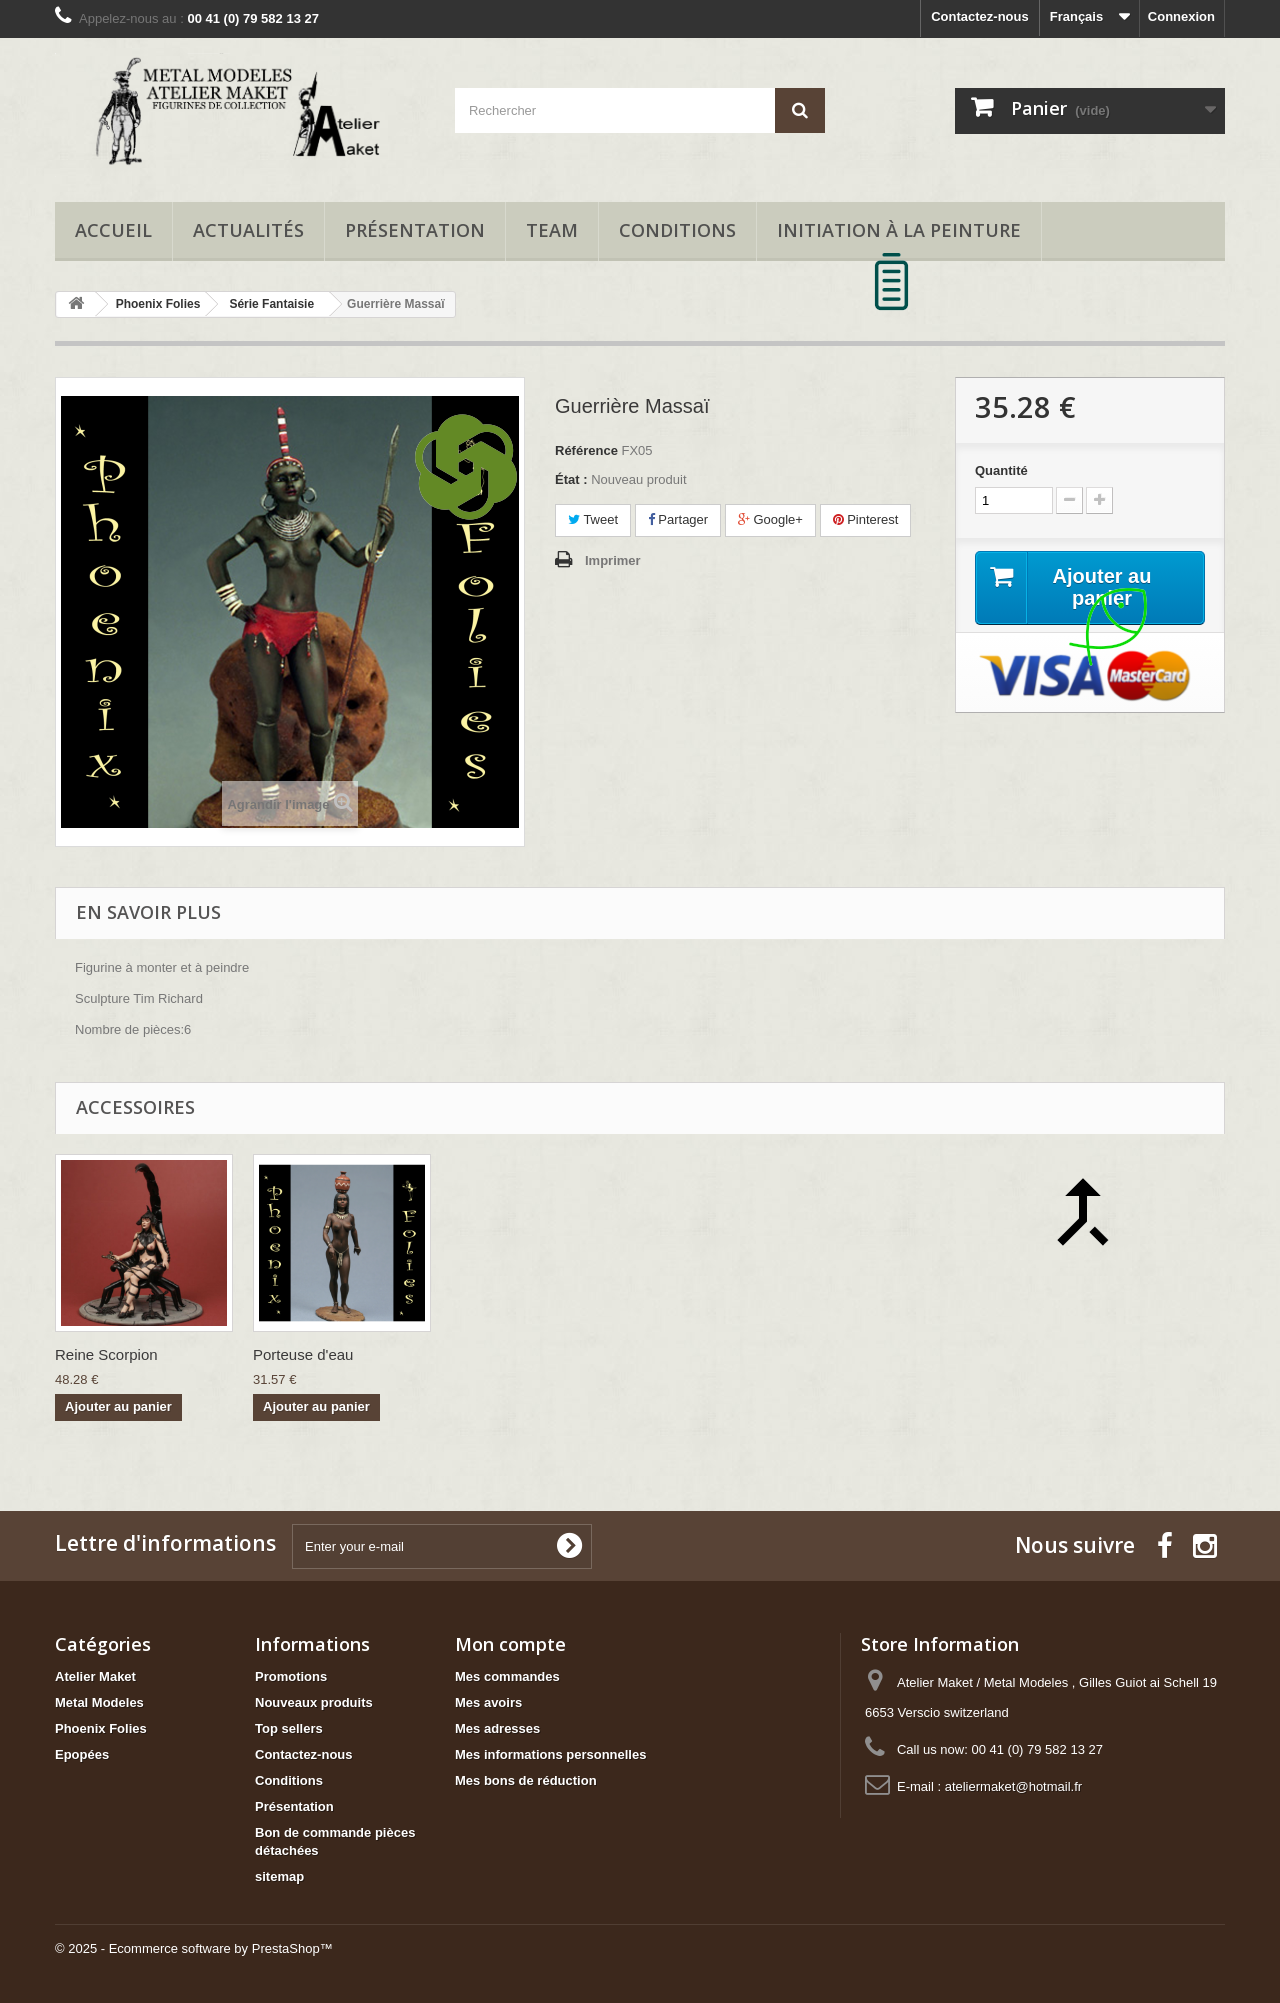 Image resolution: width=1280 pixels, height=2003 pixels. Describe the element at coordinates (1111, 624) in the screenshot. I see `access fishing or marine-related features` at that location.